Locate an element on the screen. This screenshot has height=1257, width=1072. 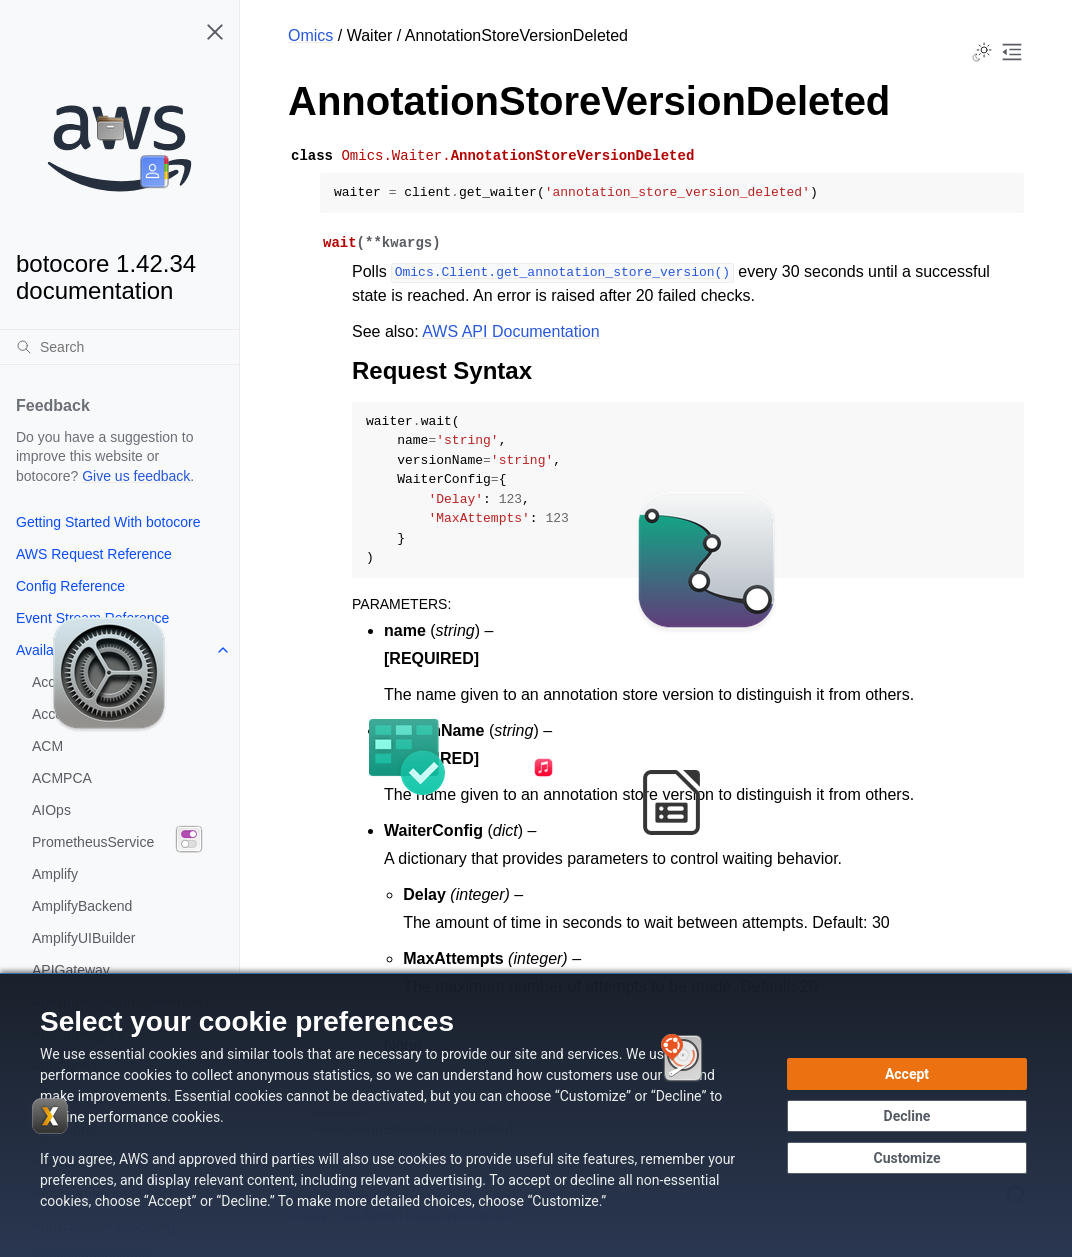
open the boards app is located at coordinates (407, 757).